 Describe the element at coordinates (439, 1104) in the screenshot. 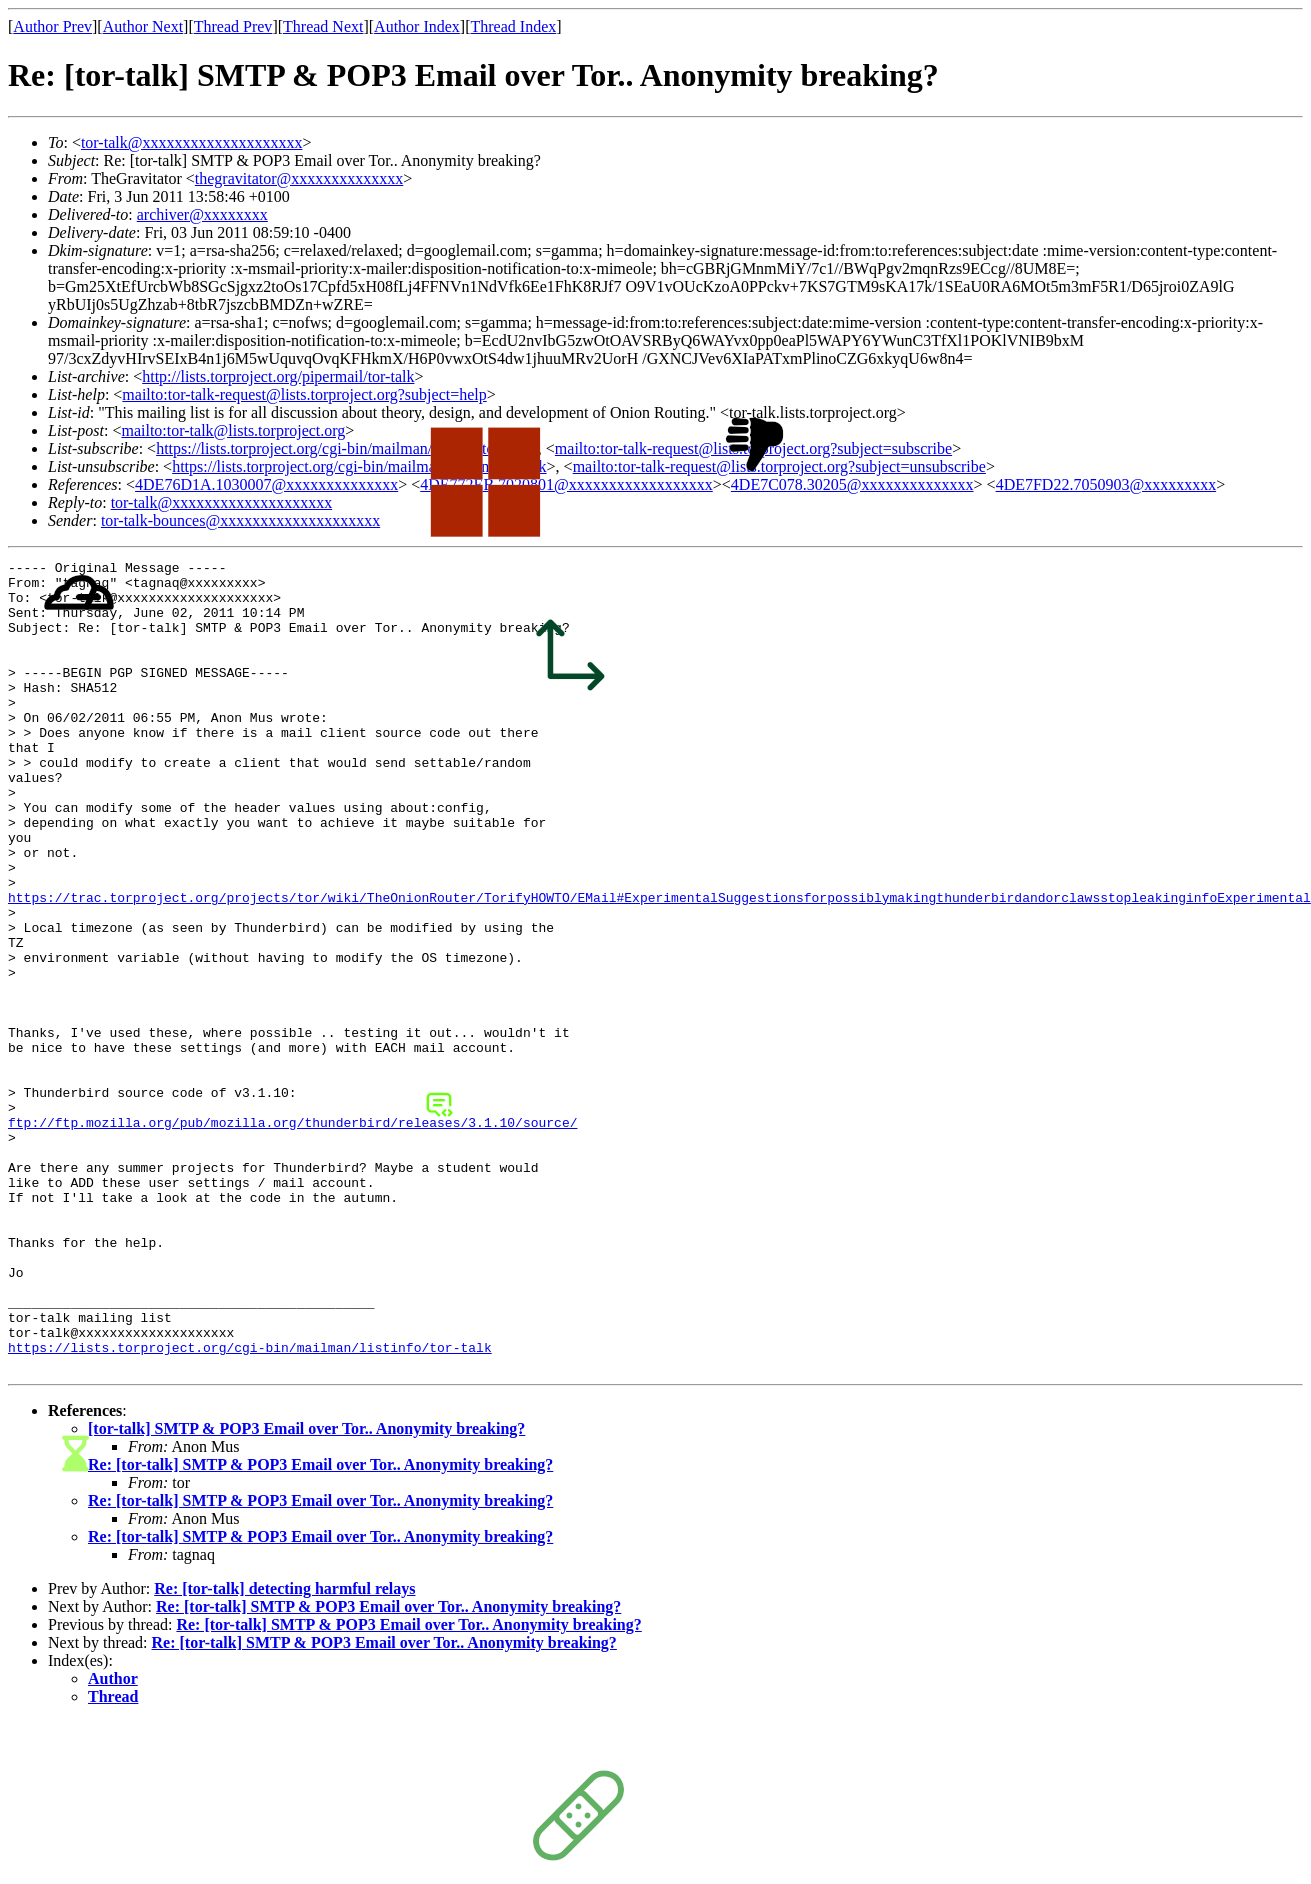

I see `view code snippets in messages` at that location.